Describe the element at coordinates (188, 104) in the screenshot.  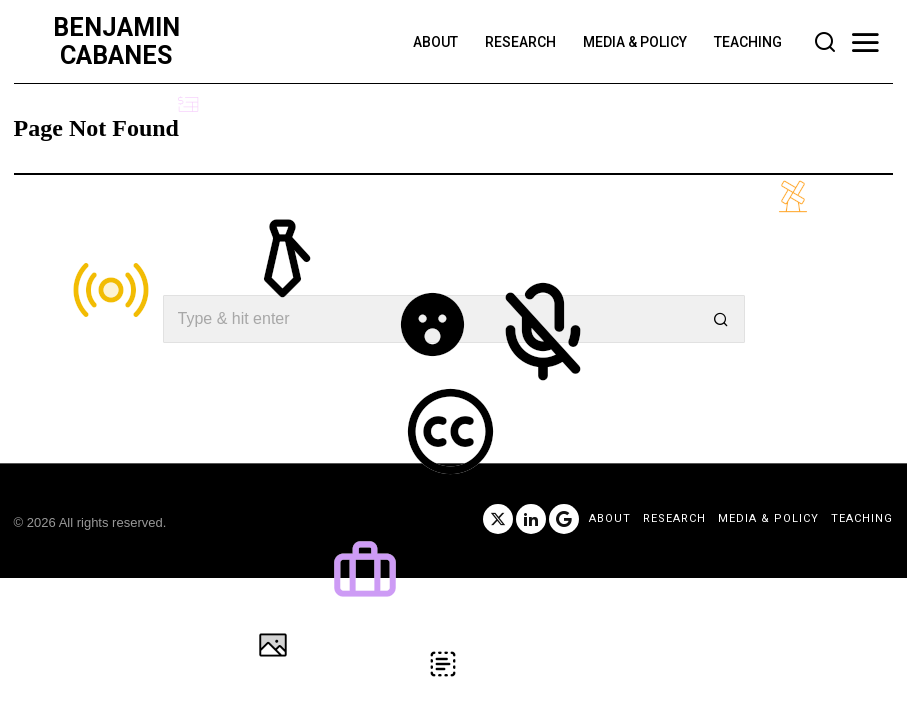
I see `view invoice details` at that location.